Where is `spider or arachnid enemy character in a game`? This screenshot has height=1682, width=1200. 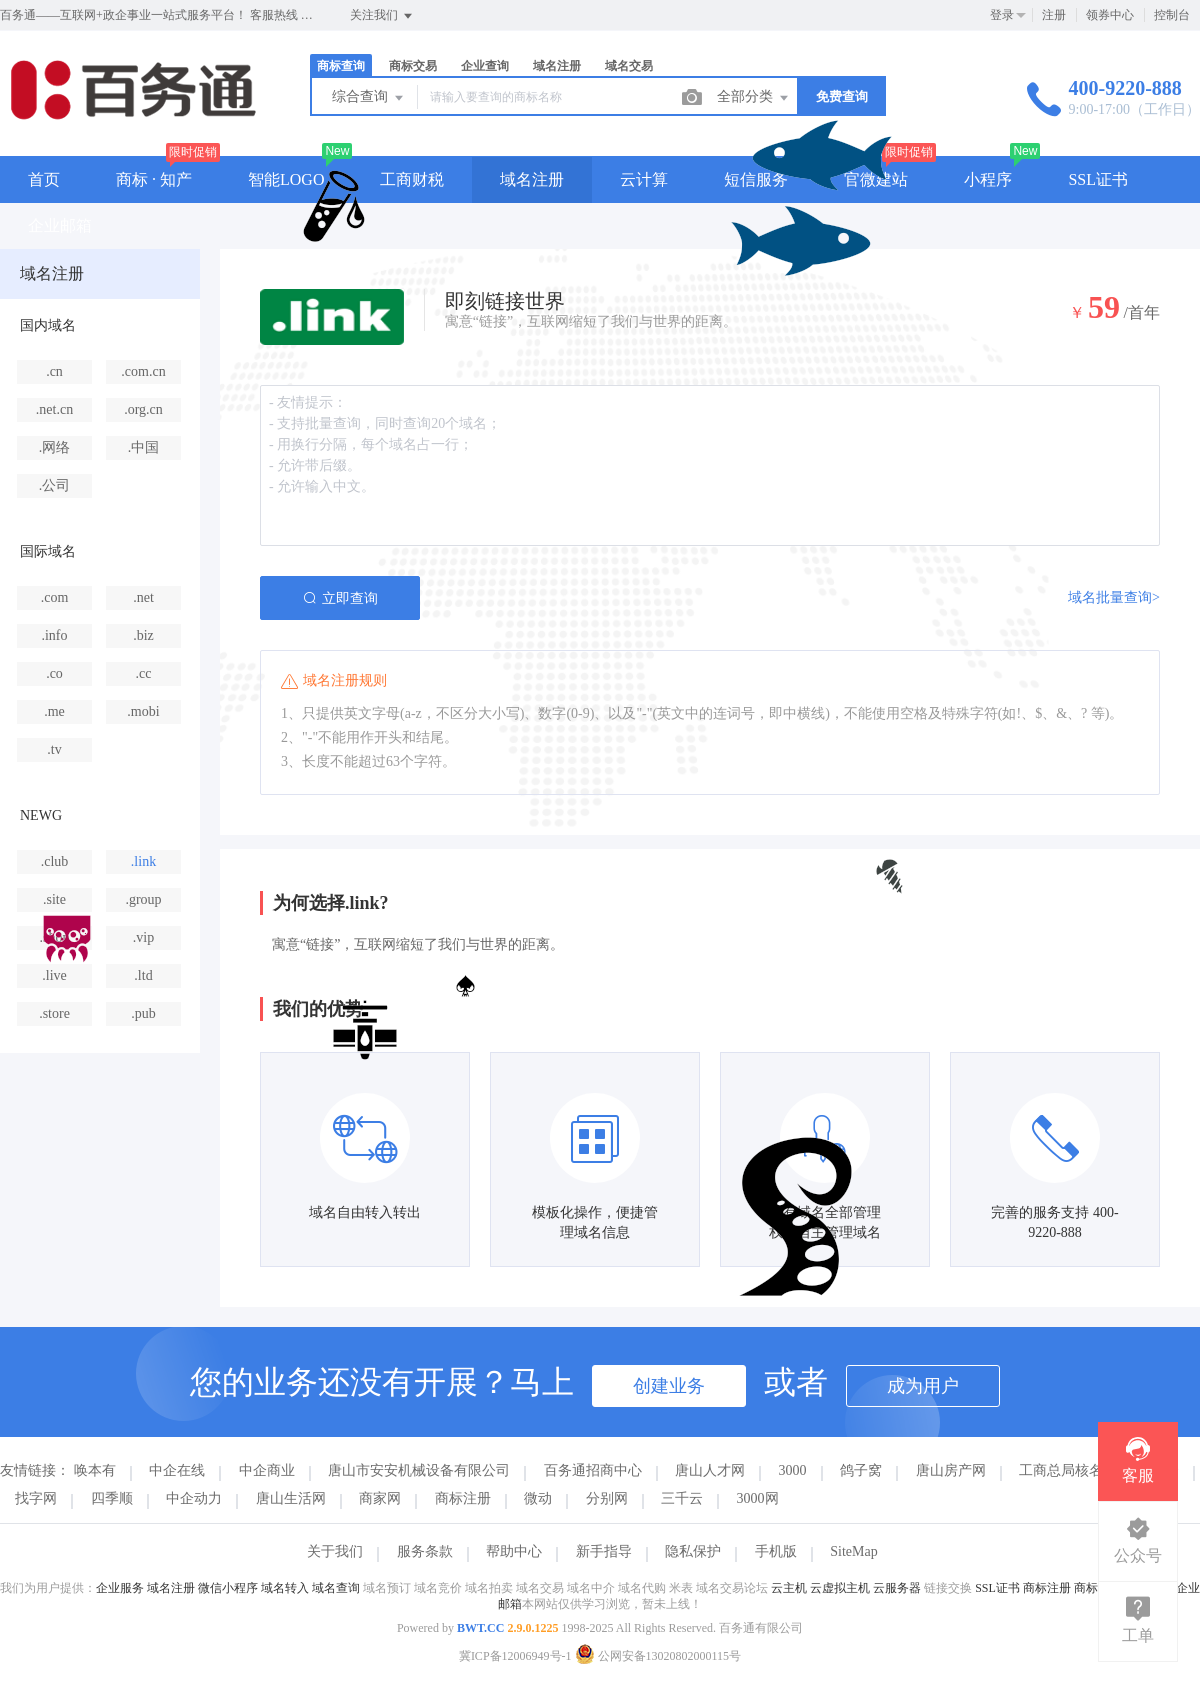 spider or arachnid enemy character in a game is located at coordinates (67, 939).